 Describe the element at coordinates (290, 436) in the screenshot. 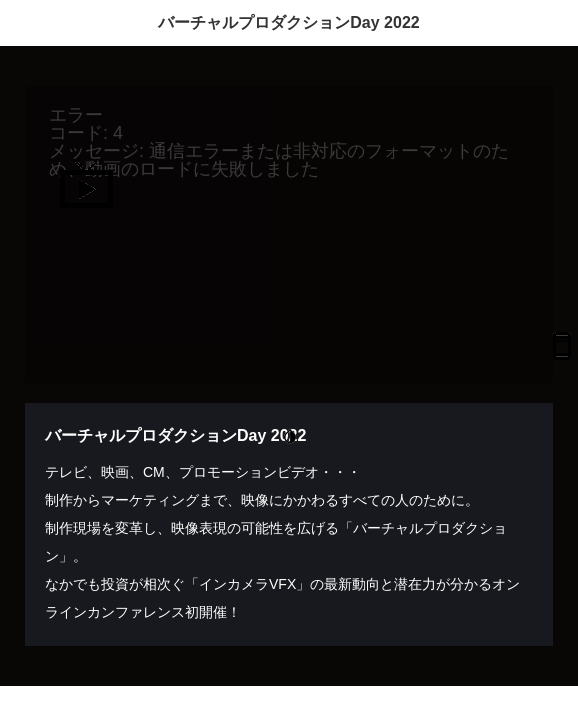

I see `toggle color inversion or contrast settings` at that location.